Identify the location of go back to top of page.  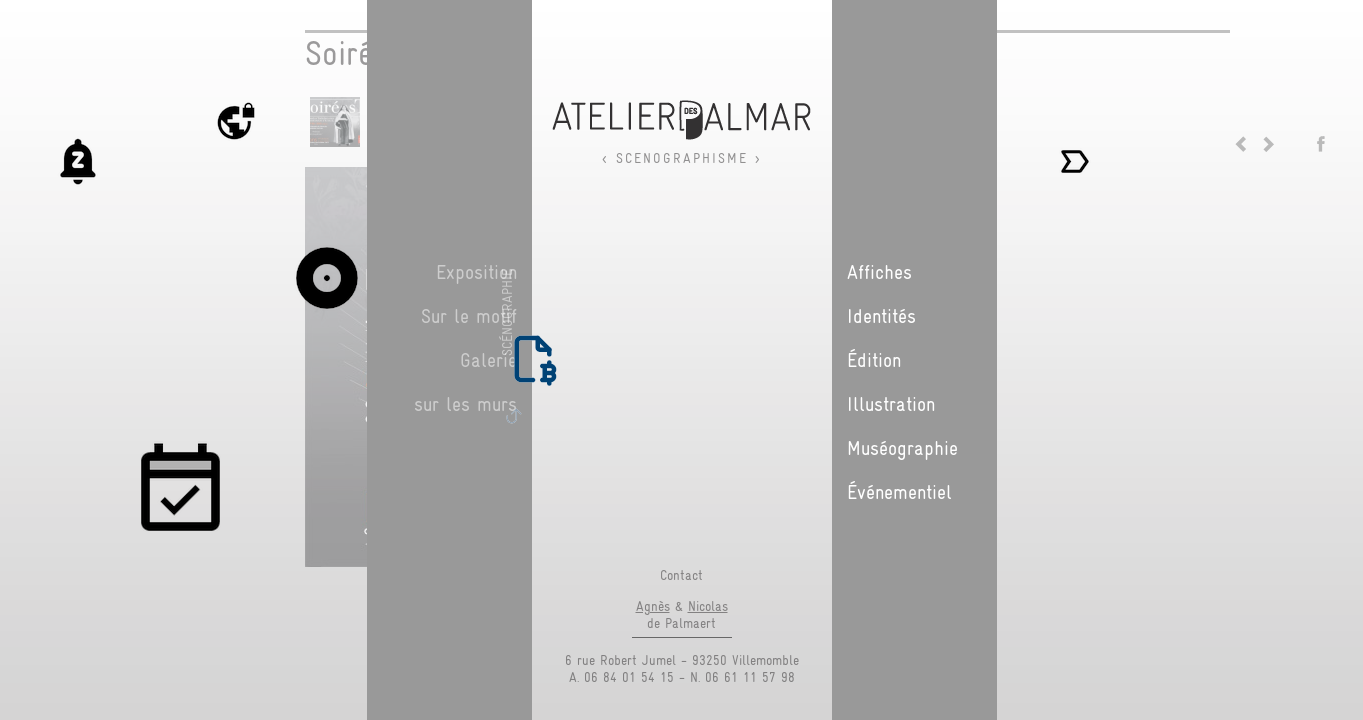
(514, 416).